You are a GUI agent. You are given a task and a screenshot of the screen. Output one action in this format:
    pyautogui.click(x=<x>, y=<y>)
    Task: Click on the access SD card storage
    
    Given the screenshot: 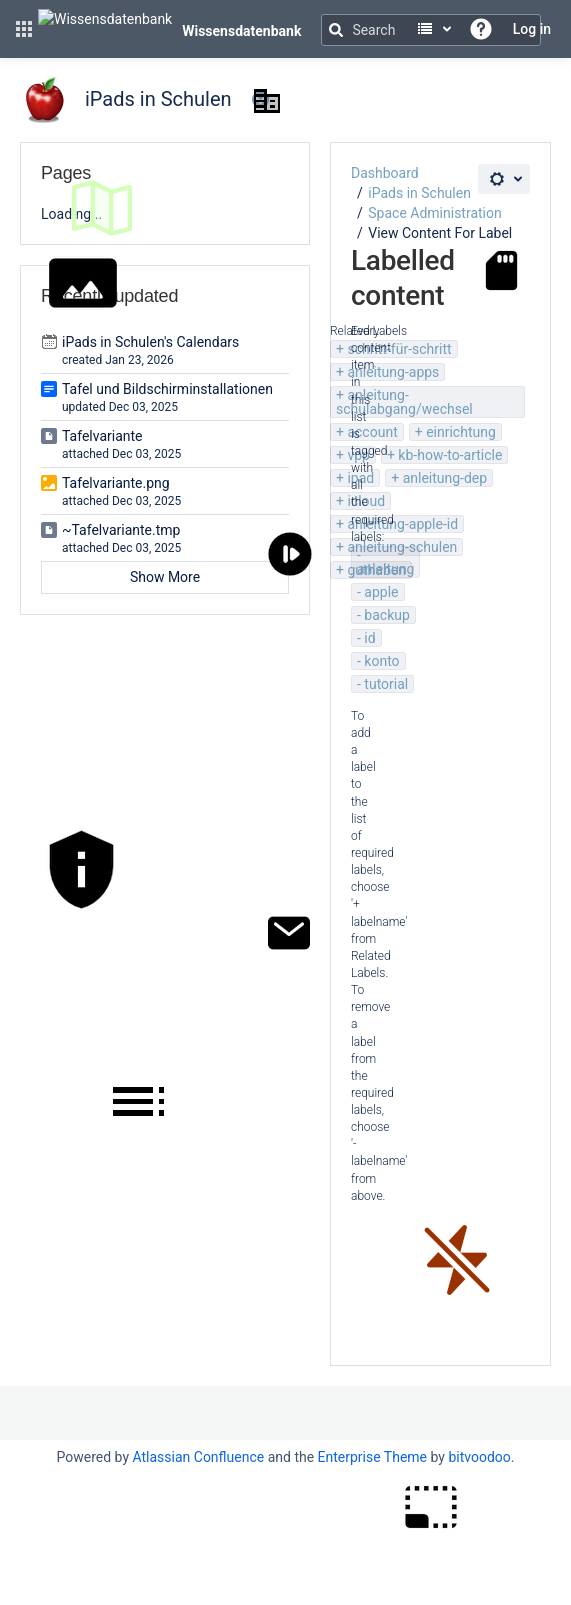 What is the action you would take?
    pyautogui.click(x=501, y=270)
    